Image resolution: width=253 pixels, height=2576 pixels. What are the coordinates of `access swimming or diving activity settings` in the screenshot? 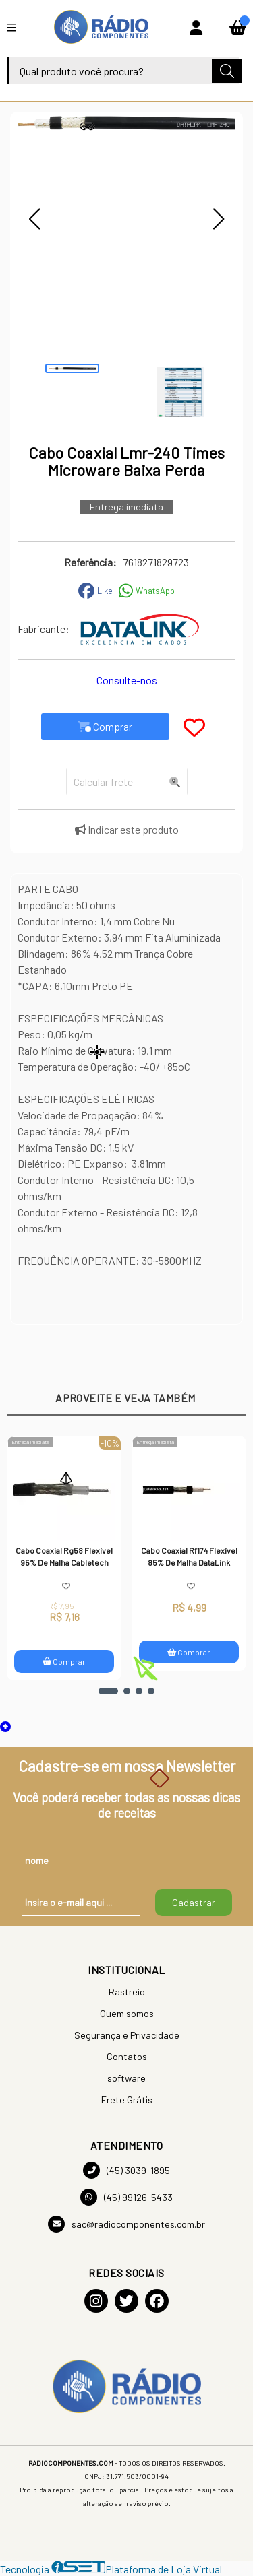 It's located at (87, 126).